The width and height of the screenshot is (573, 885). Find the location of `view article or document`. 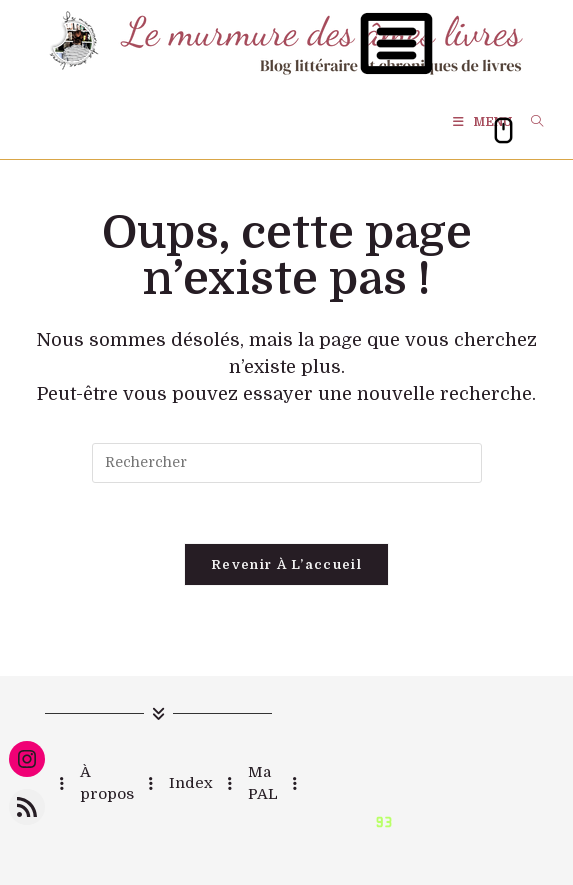

view article or document is located at coordinates (396, 43).